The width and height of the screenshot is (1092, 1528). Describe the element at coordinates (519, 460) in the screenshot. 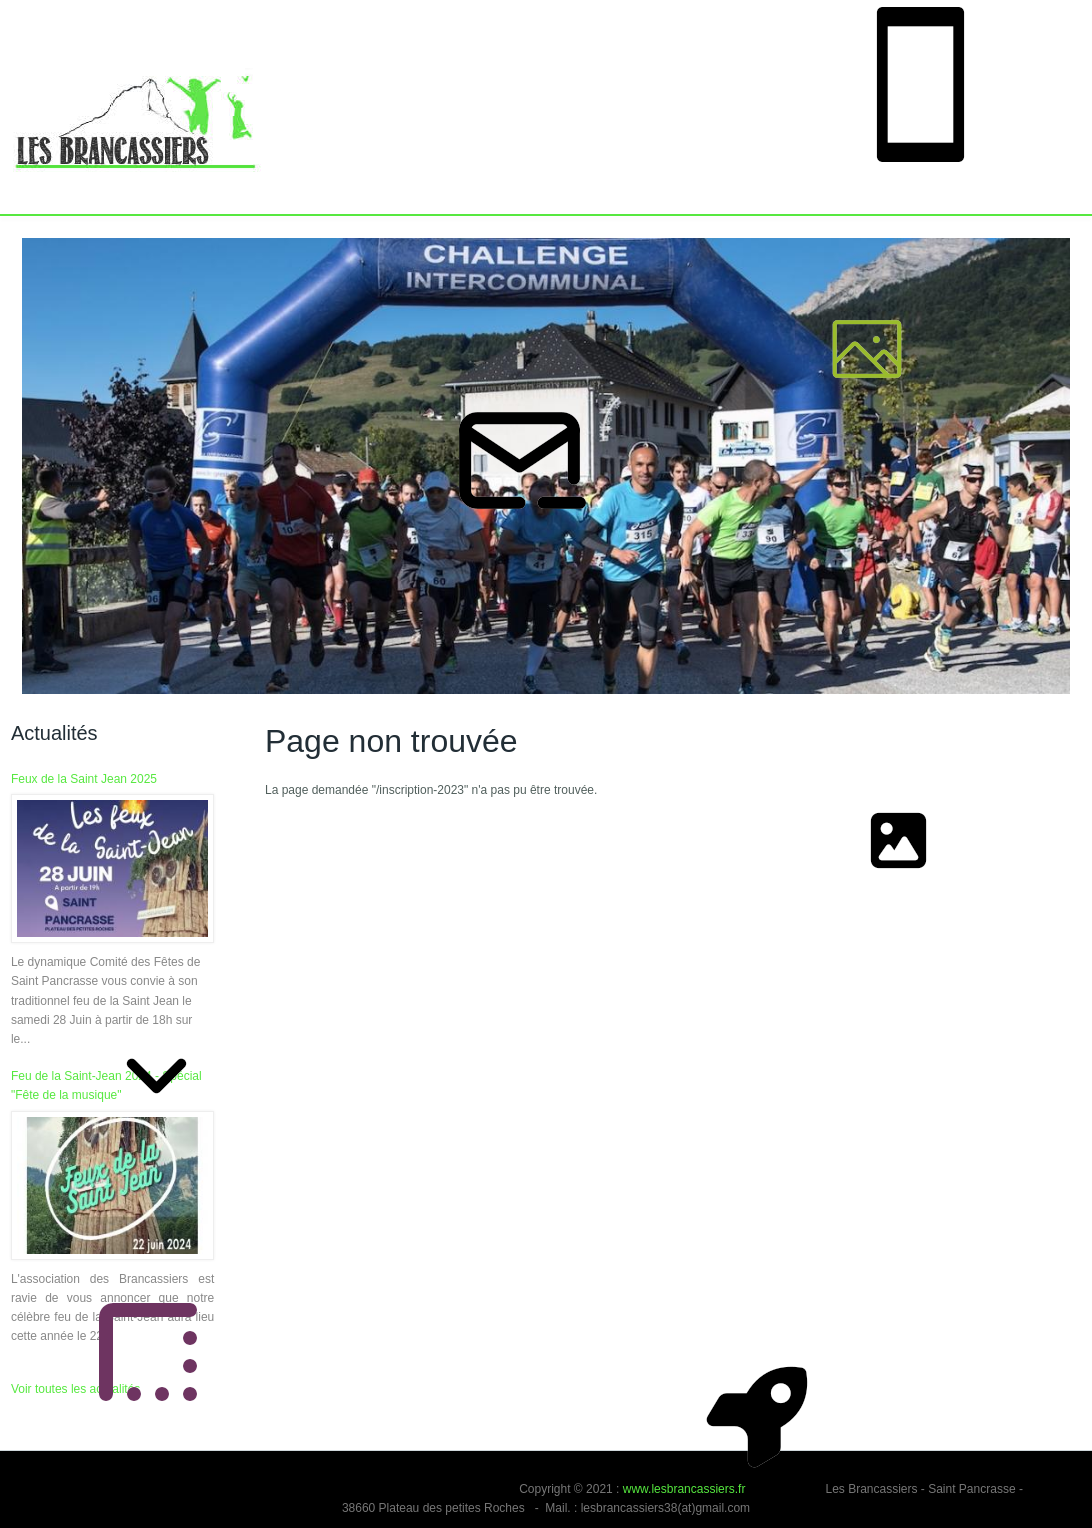

I see `remove an email from your inbox` at that location.